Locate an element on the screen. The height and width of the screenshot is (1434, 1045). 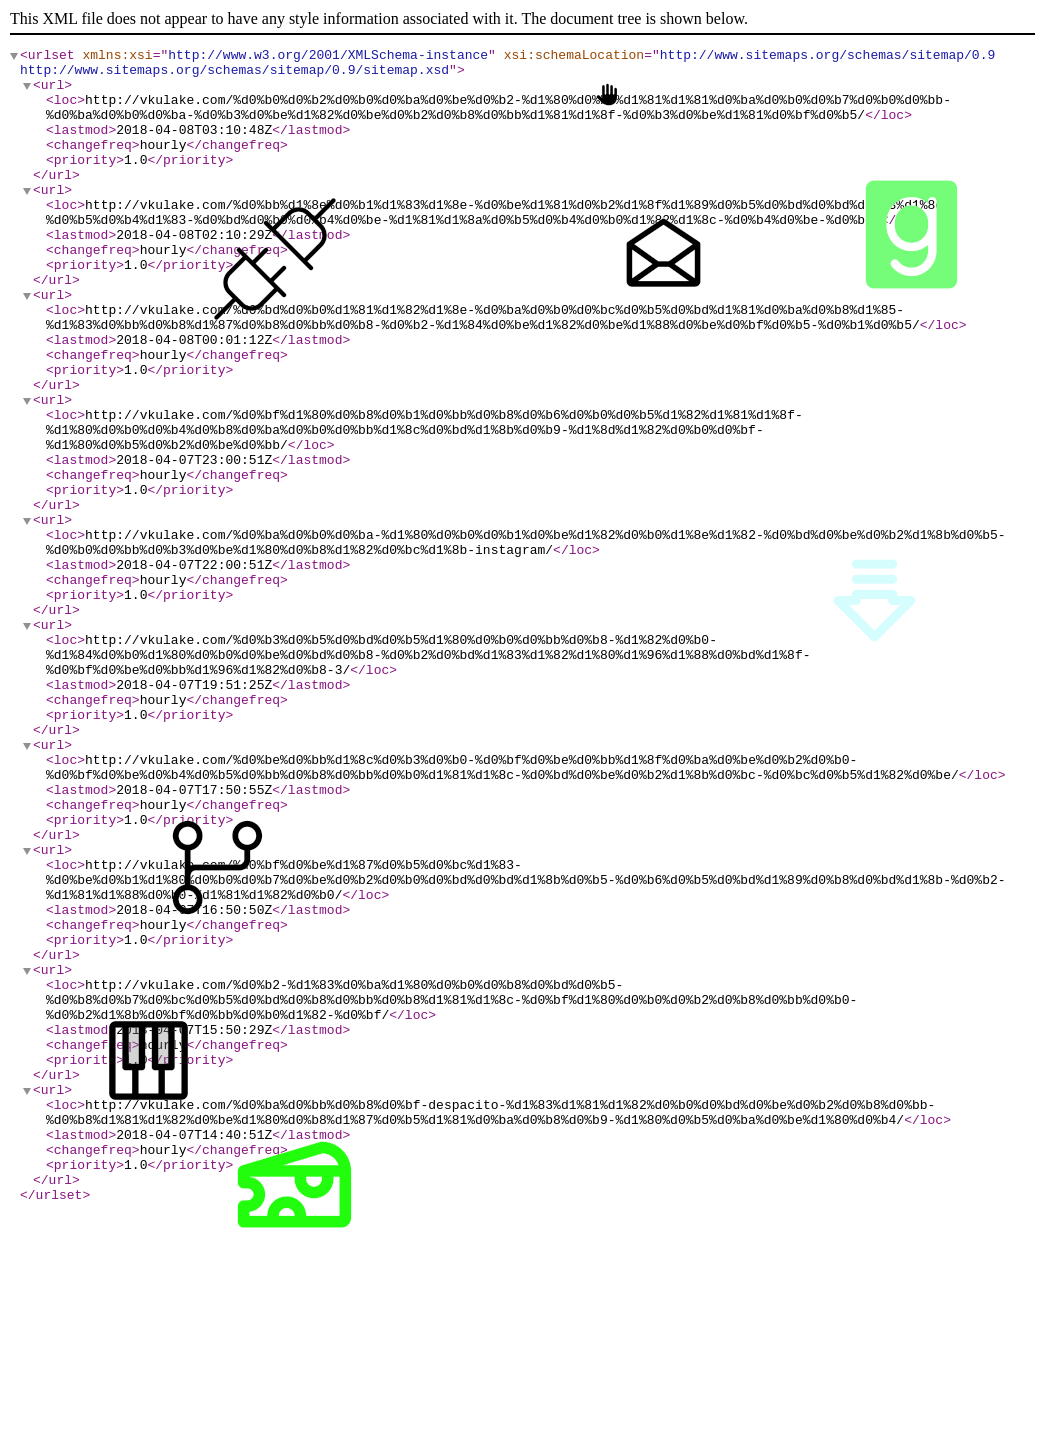
connect or establish a connection between devices is located at coordinates (275, 259).